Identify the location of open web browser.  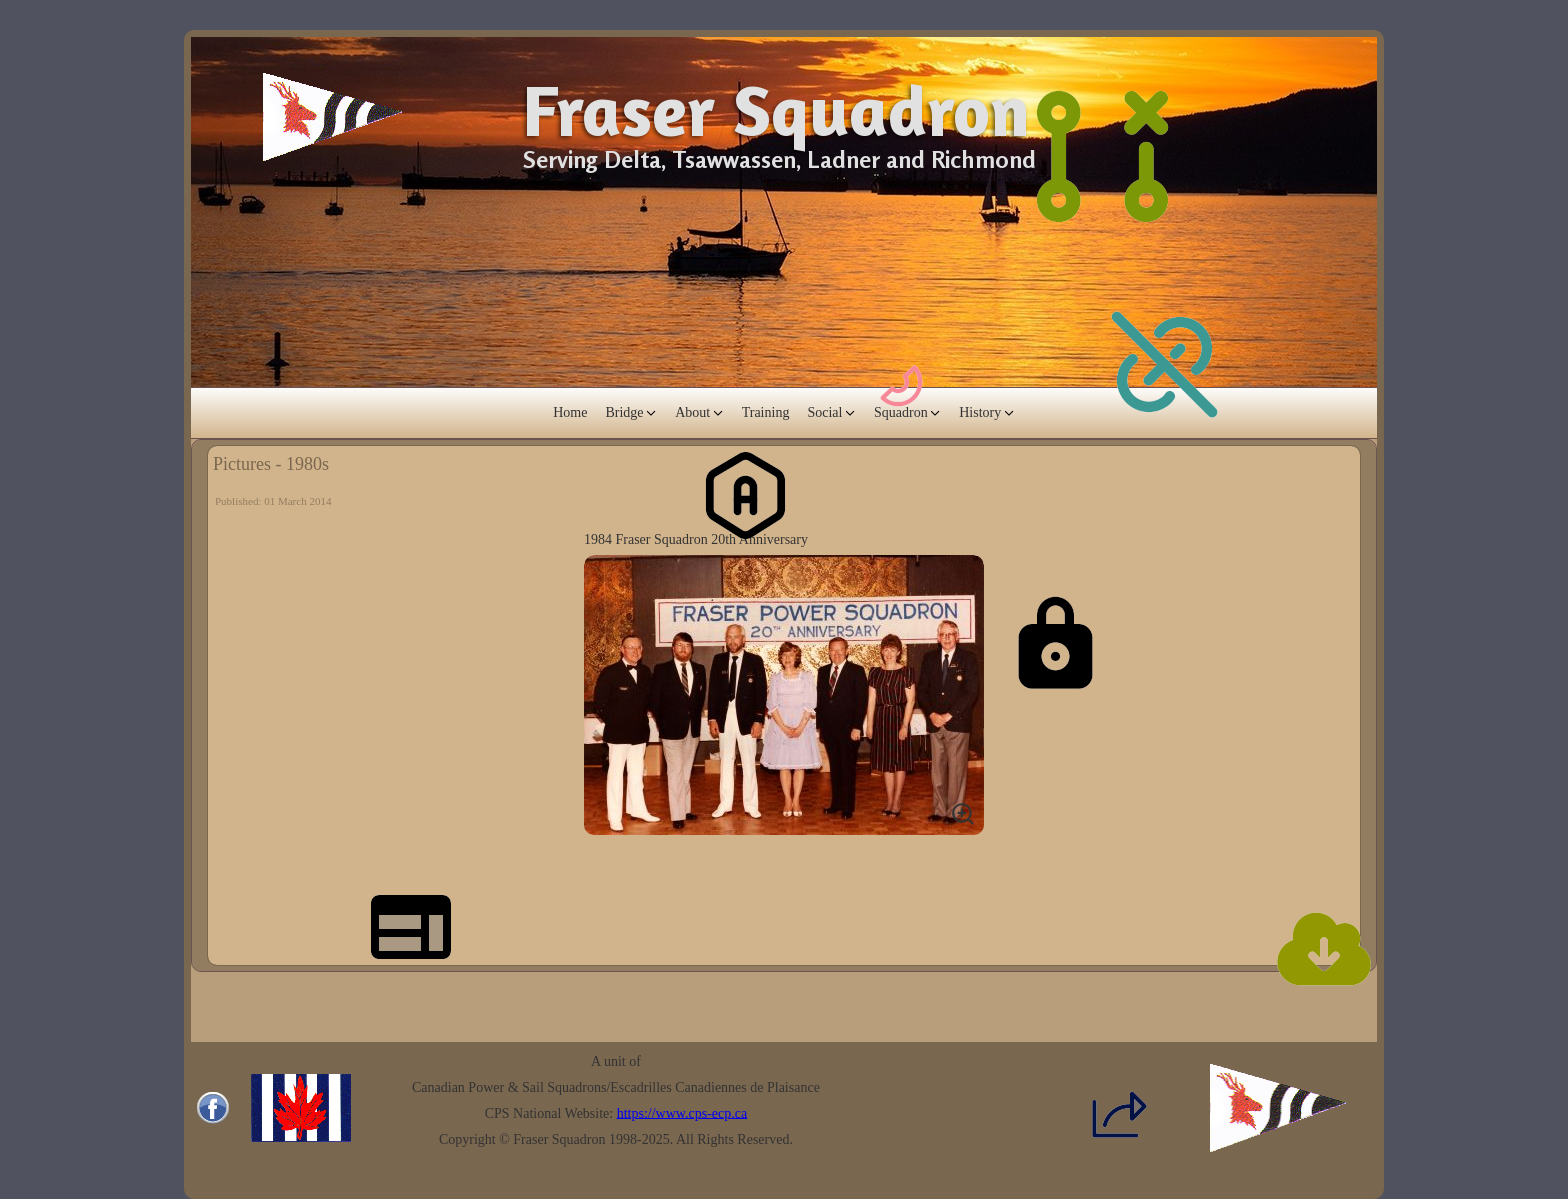
(411, 927).